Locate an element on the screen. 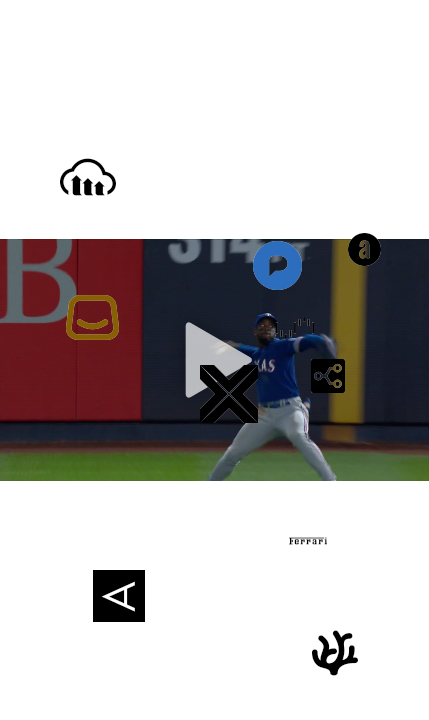  aerospike database logo is located at coordinates (119, 596).